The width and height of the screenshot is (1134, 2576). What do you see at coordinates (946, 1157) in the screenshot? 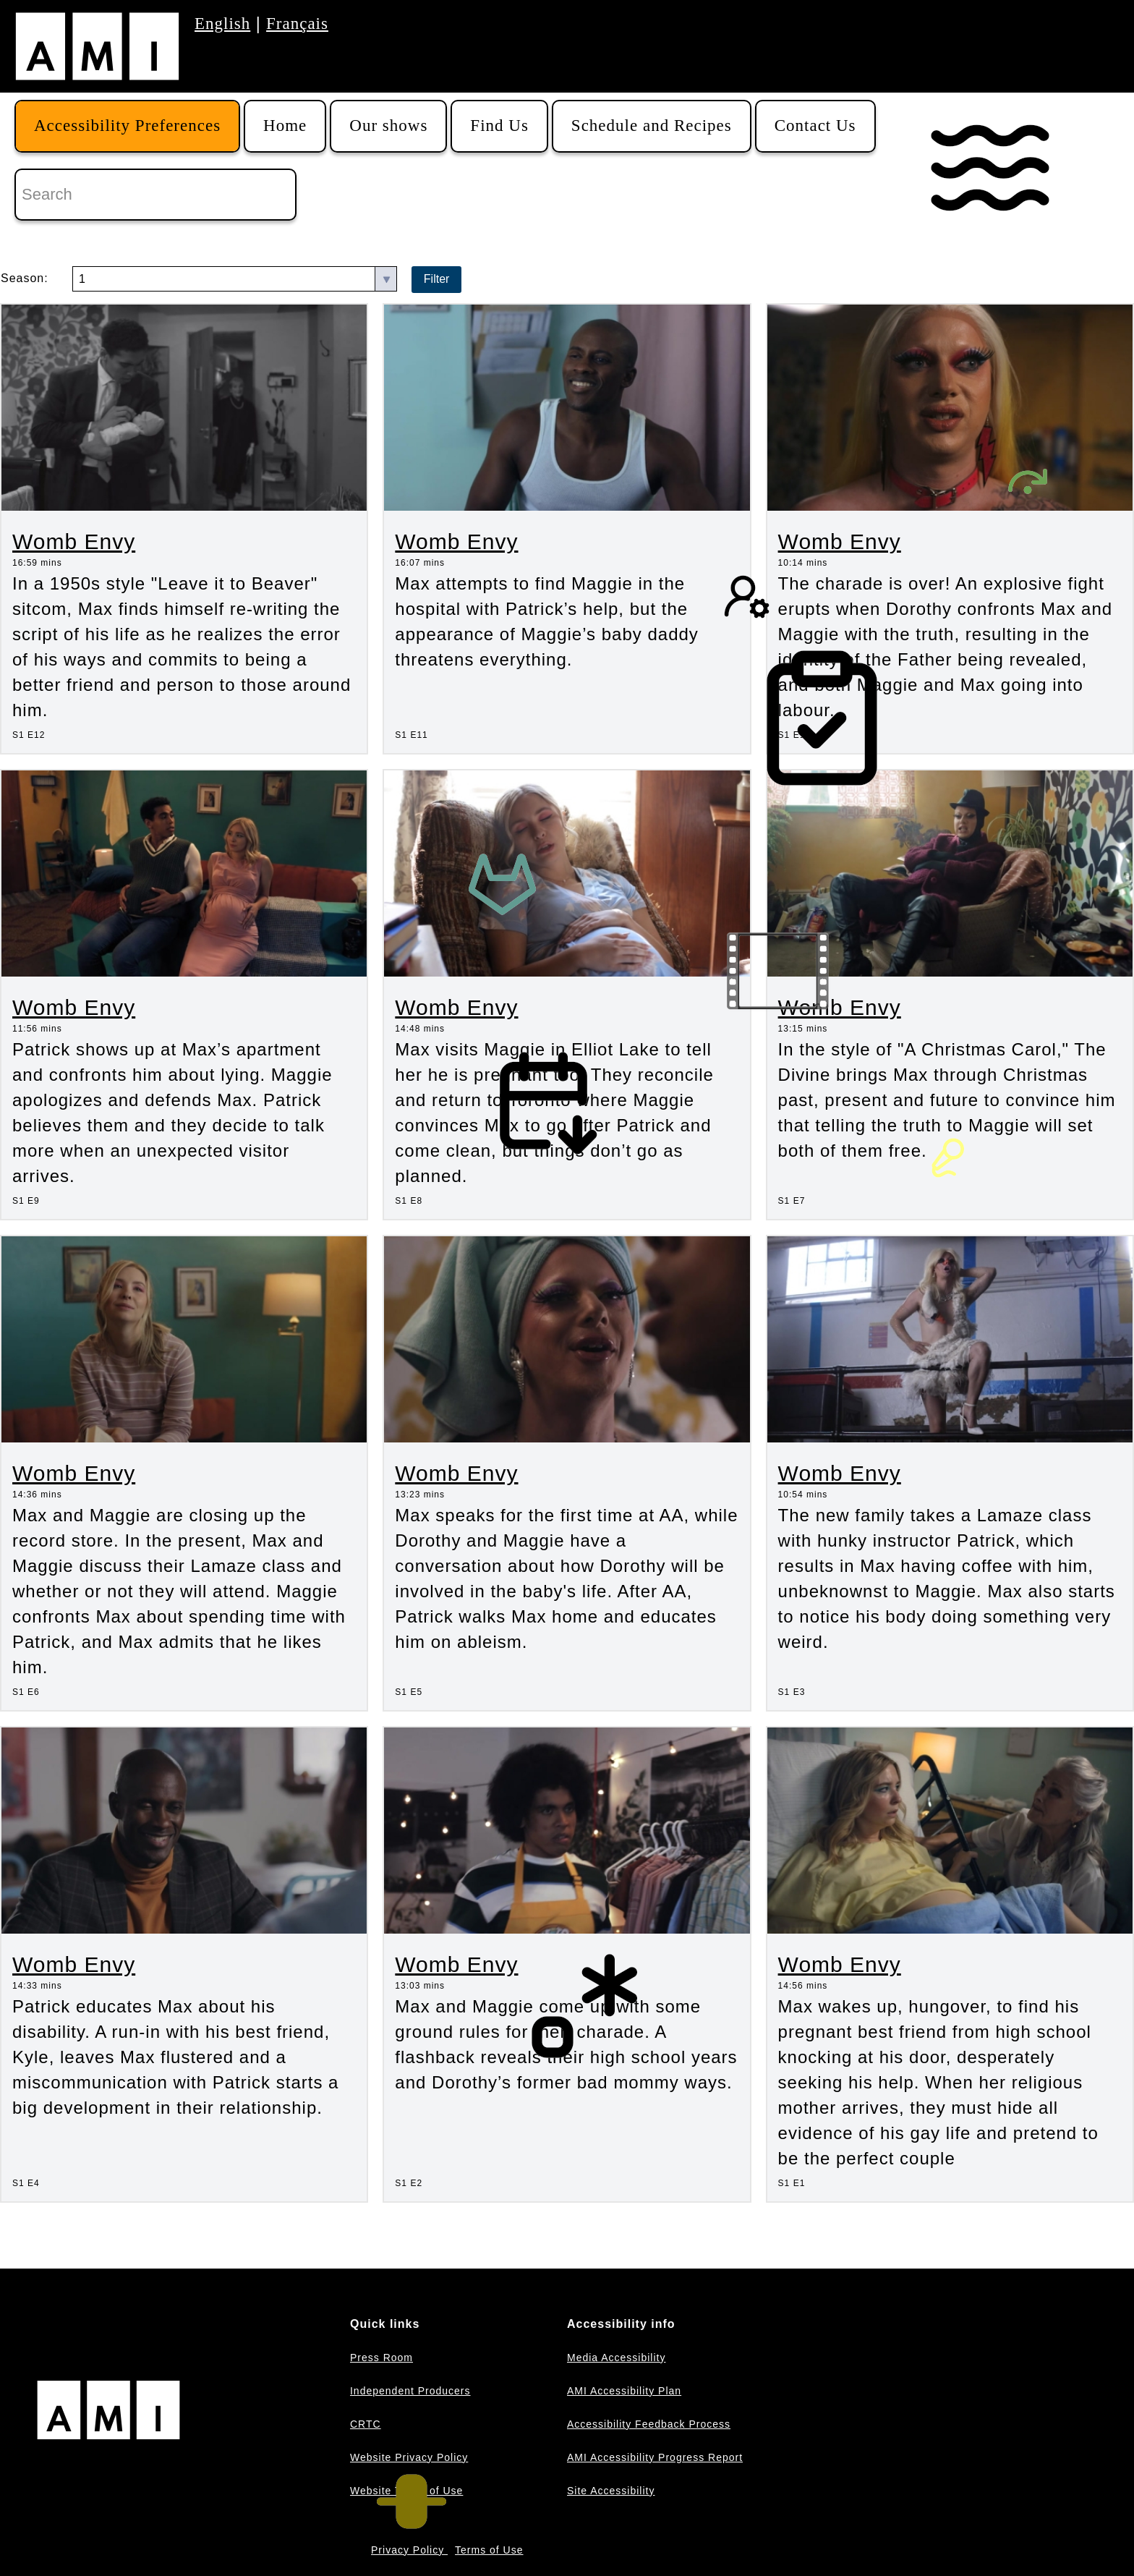
I see `access voice recording or microphone input` at bounding box center [946, 1157].